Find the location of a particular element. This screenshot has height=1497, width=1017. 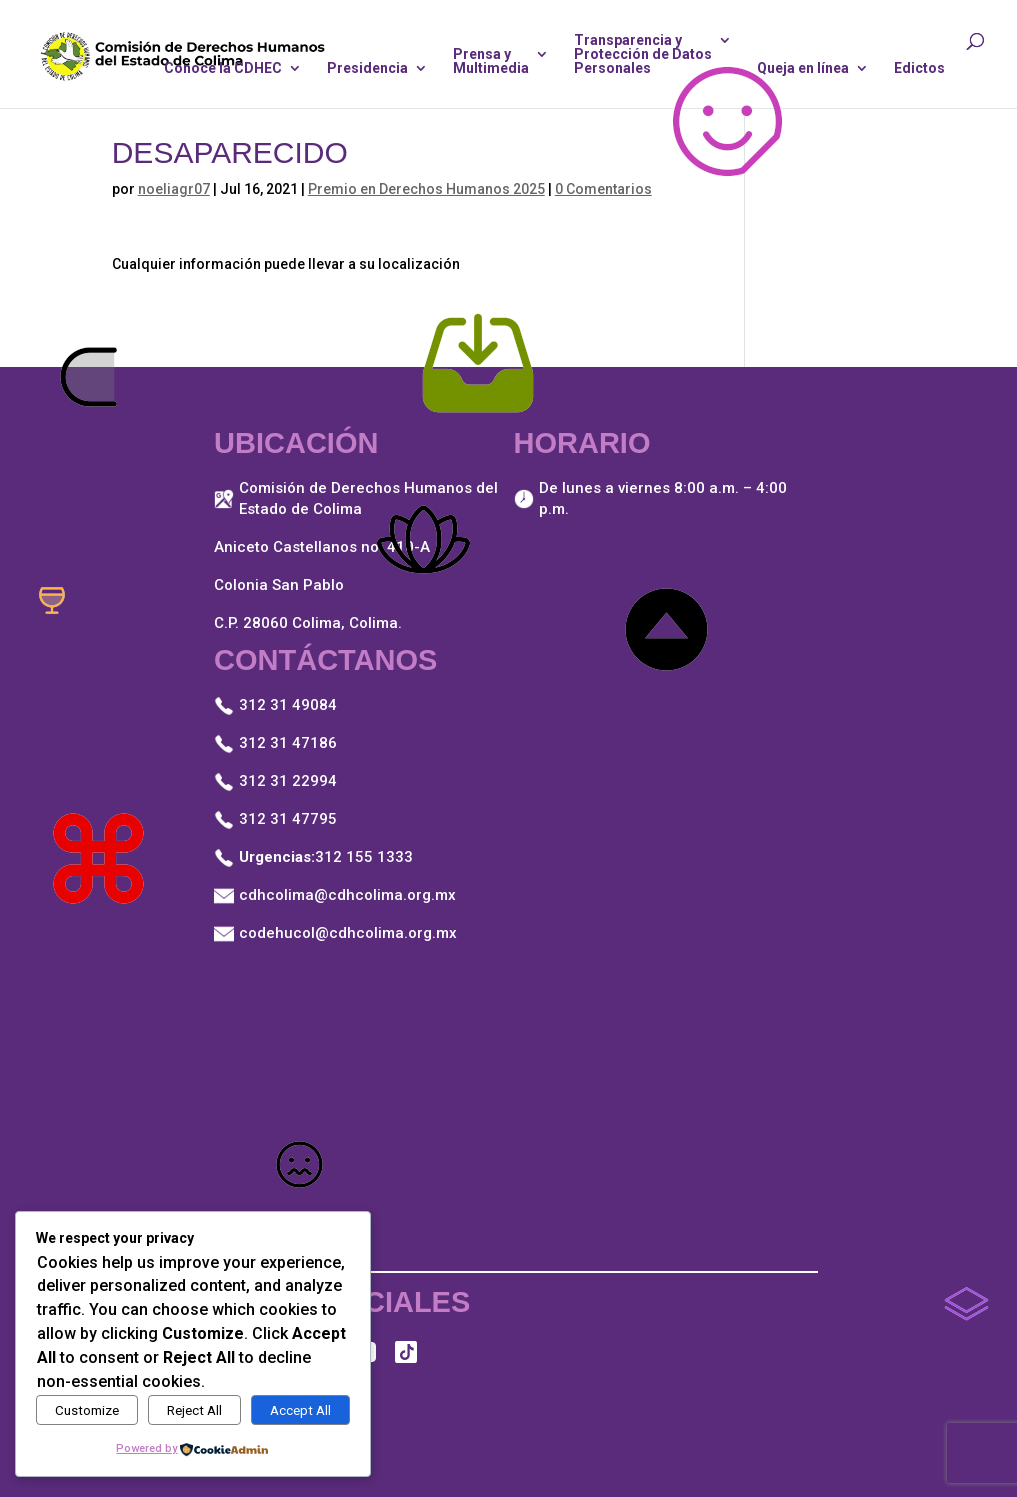

collapse an expanded section is located at coordinates (666, 629).